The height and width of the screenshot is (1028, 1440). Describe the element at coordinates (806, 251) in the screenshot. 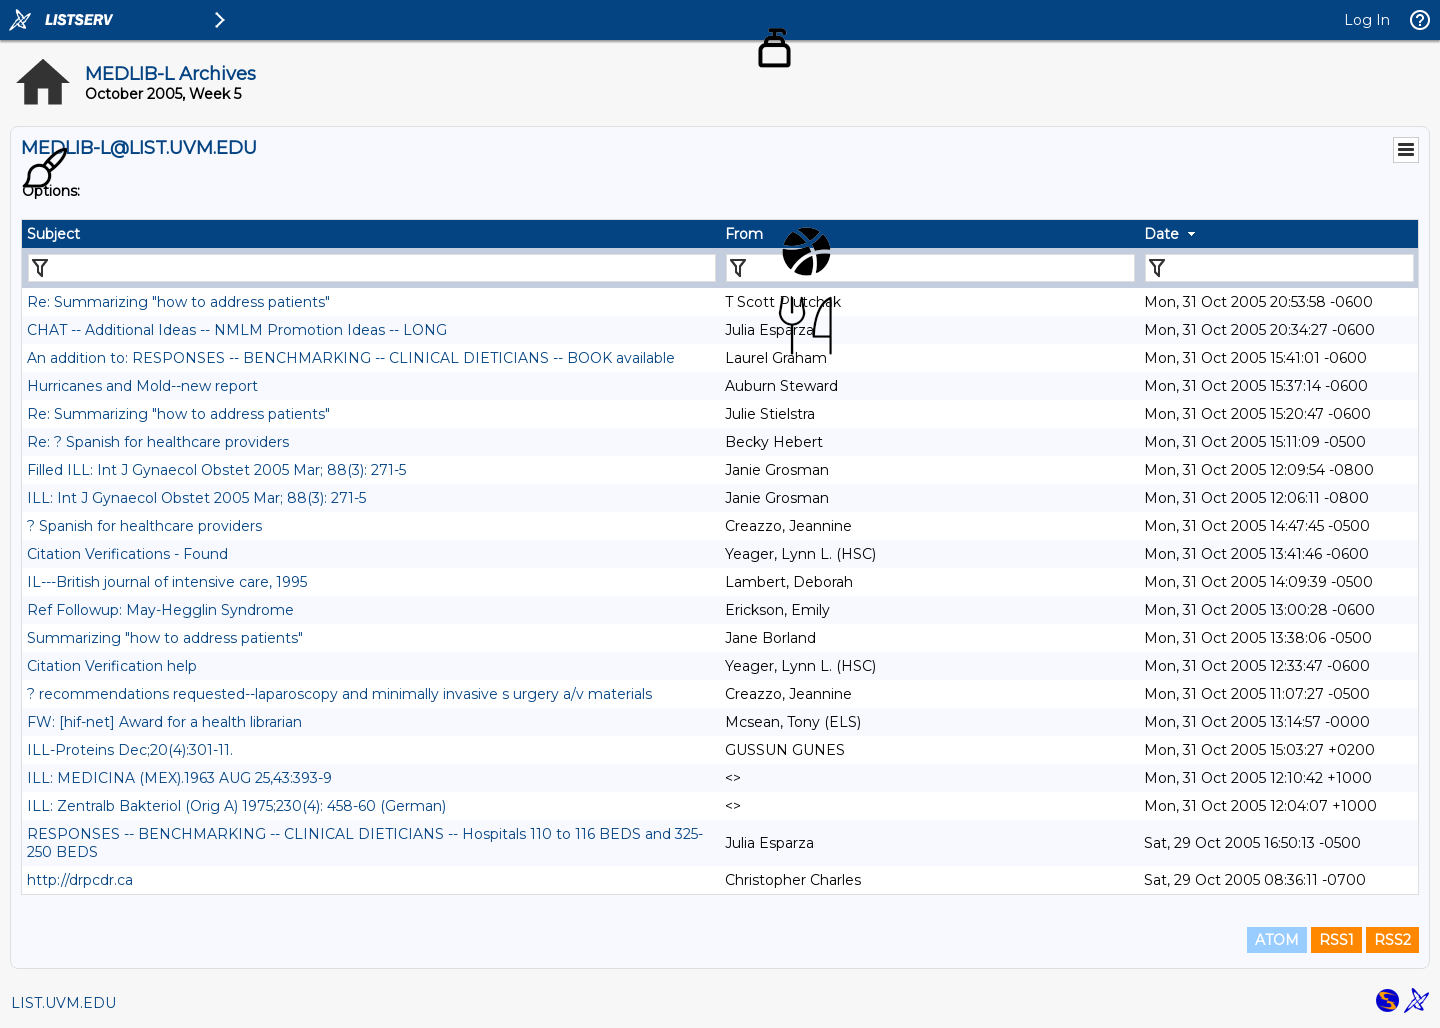

I see `visit dribbble profile or portfolio` at that location.